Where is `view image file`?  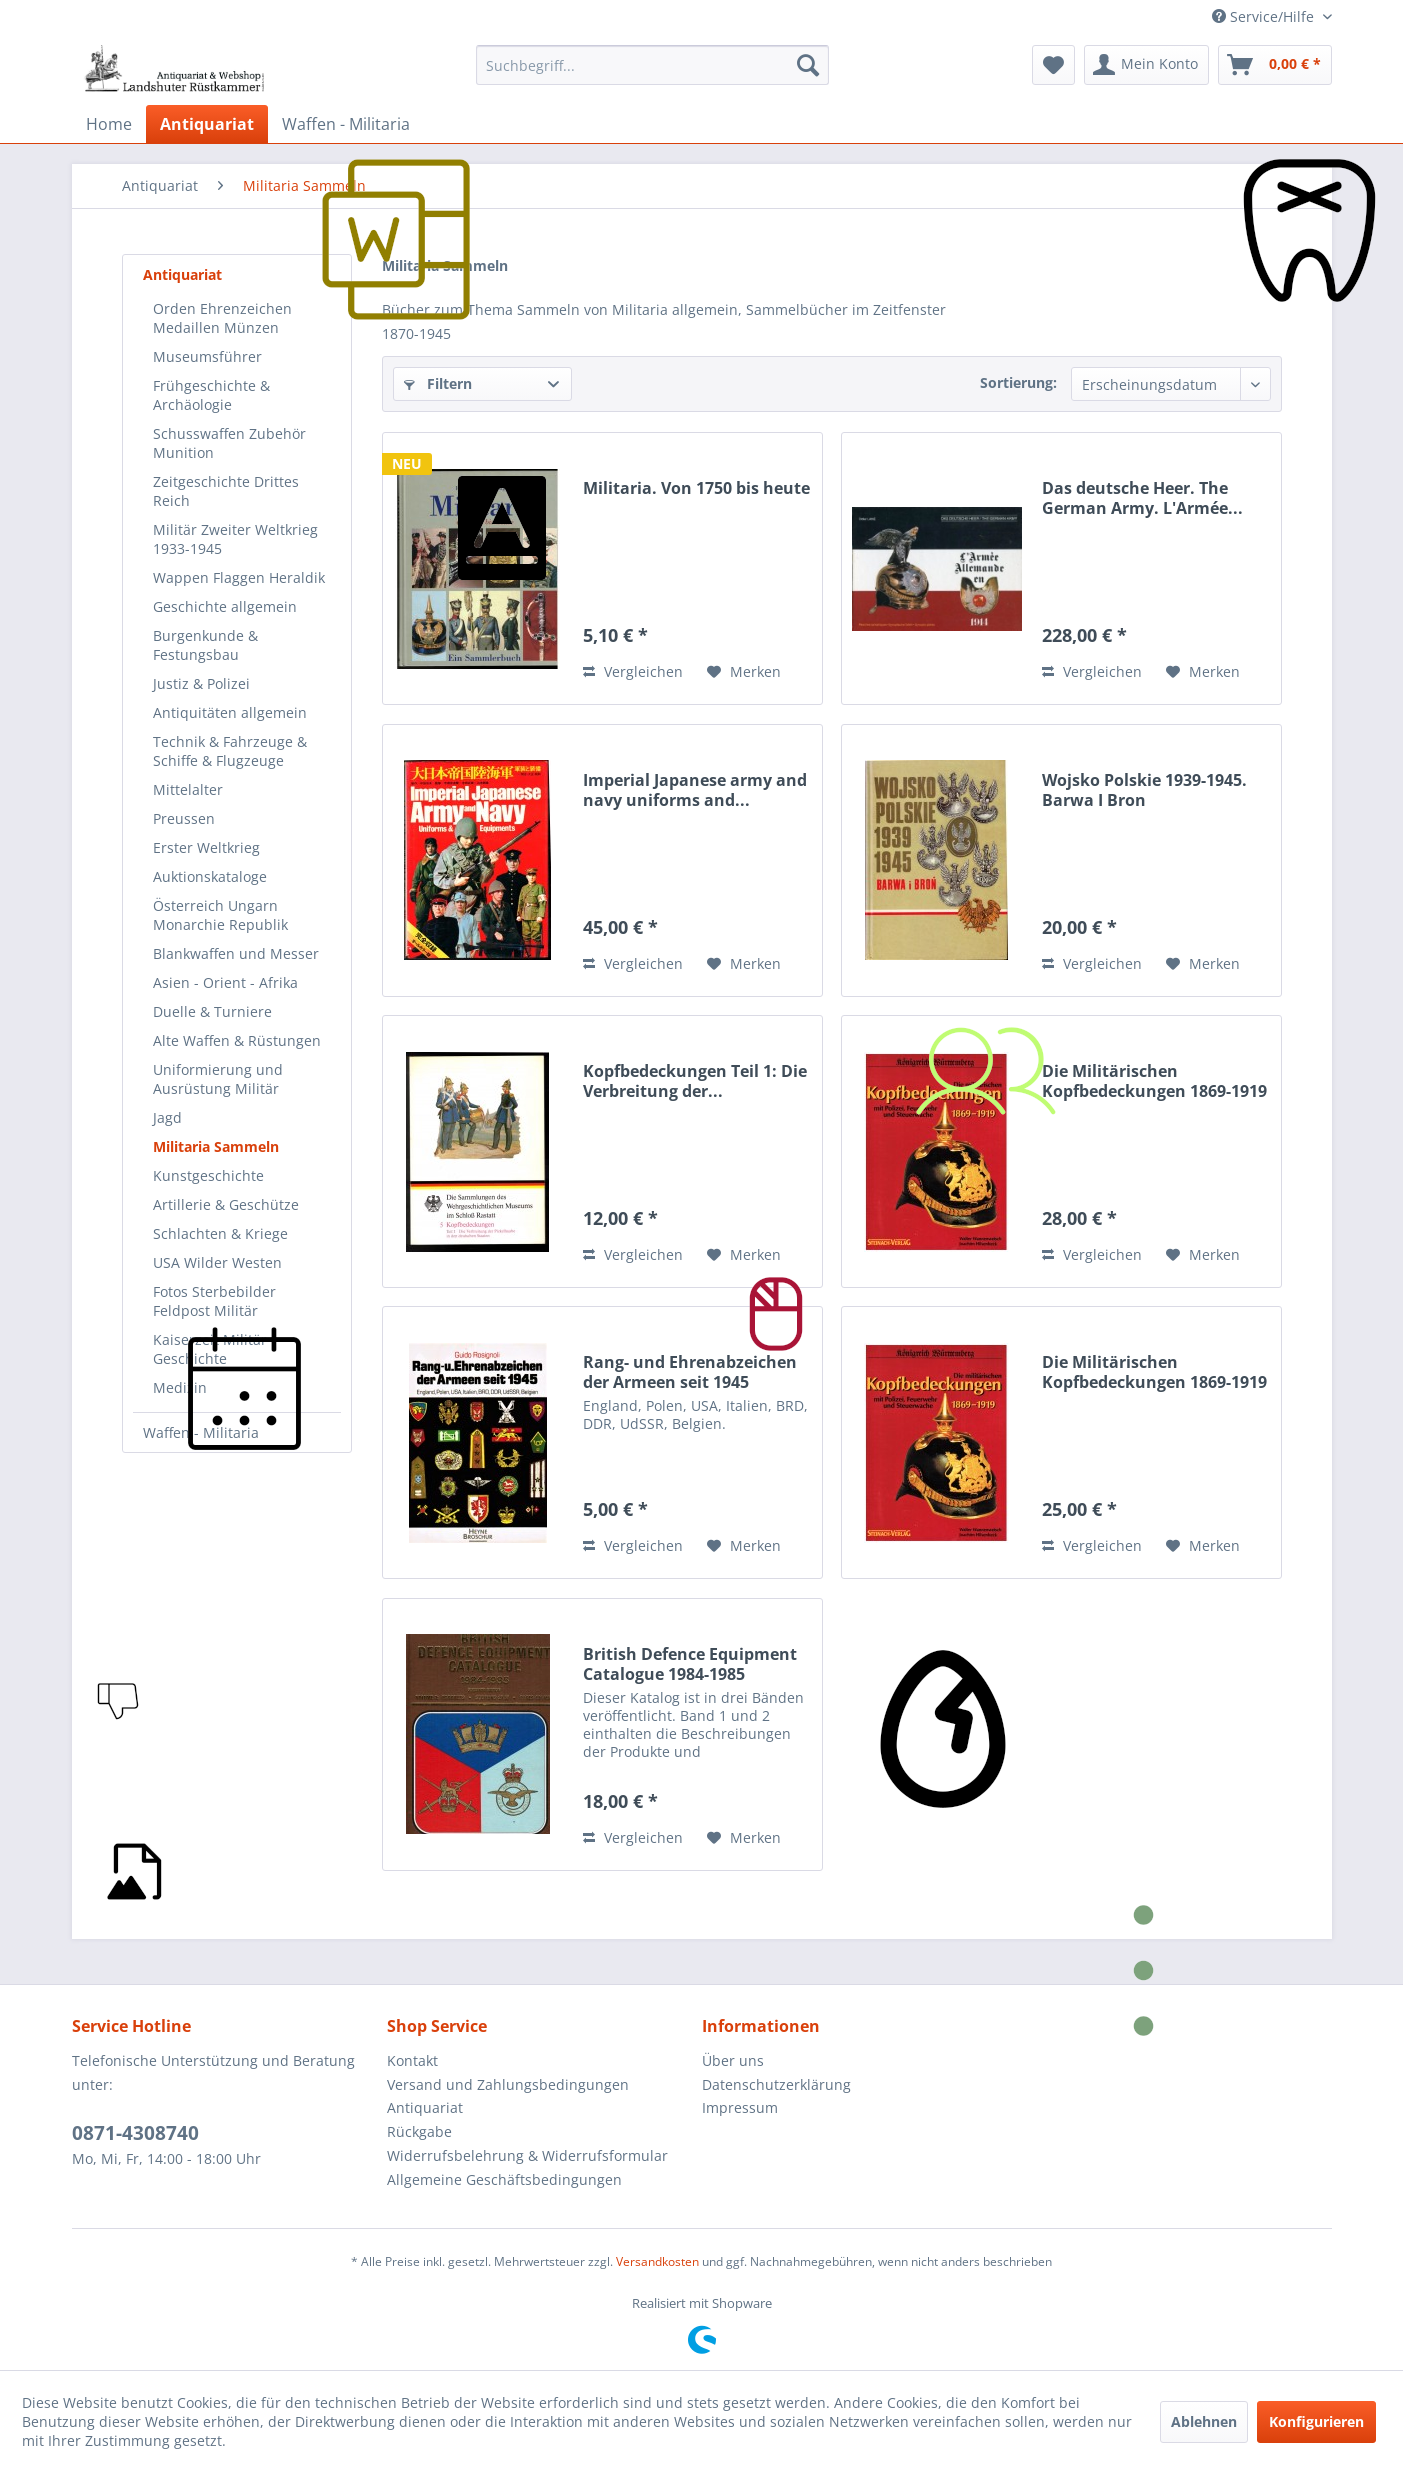 view image file is located at coordinates (137, 1871).